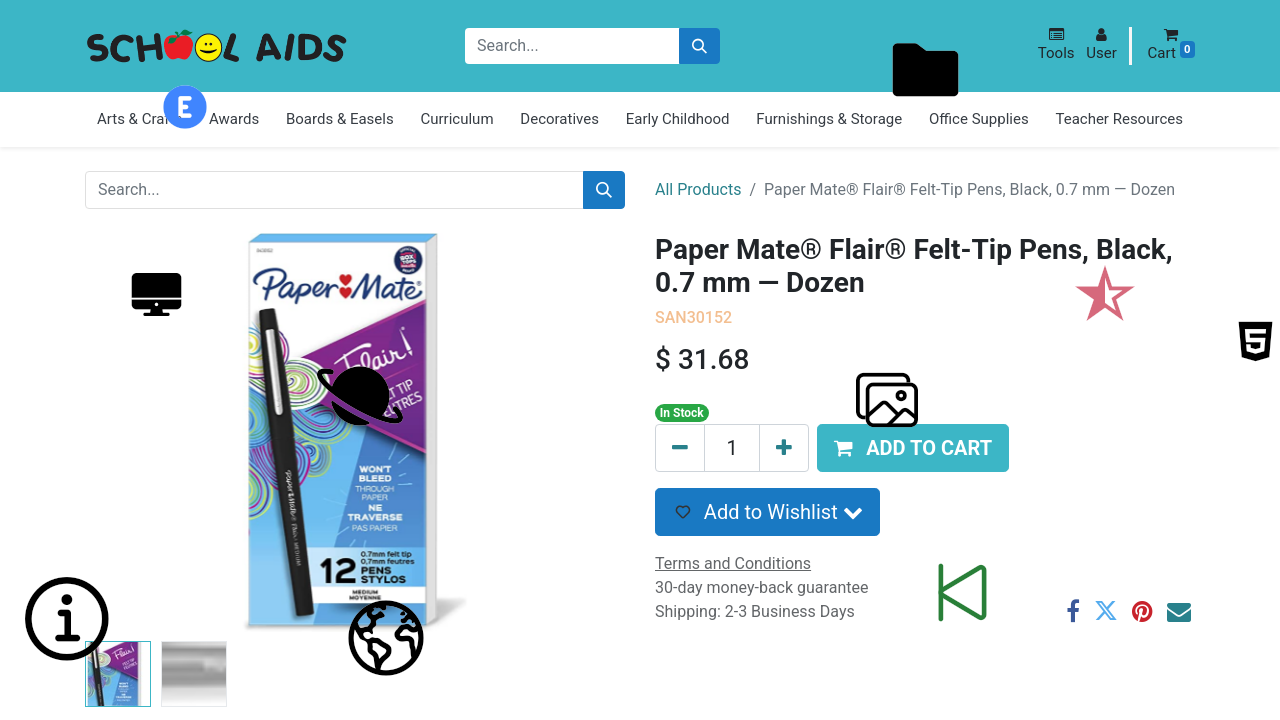 Image resolution: width=1280 pixels, height=720 pixels. I want to click on indicates a partial or half rating, so click(1105, 293).